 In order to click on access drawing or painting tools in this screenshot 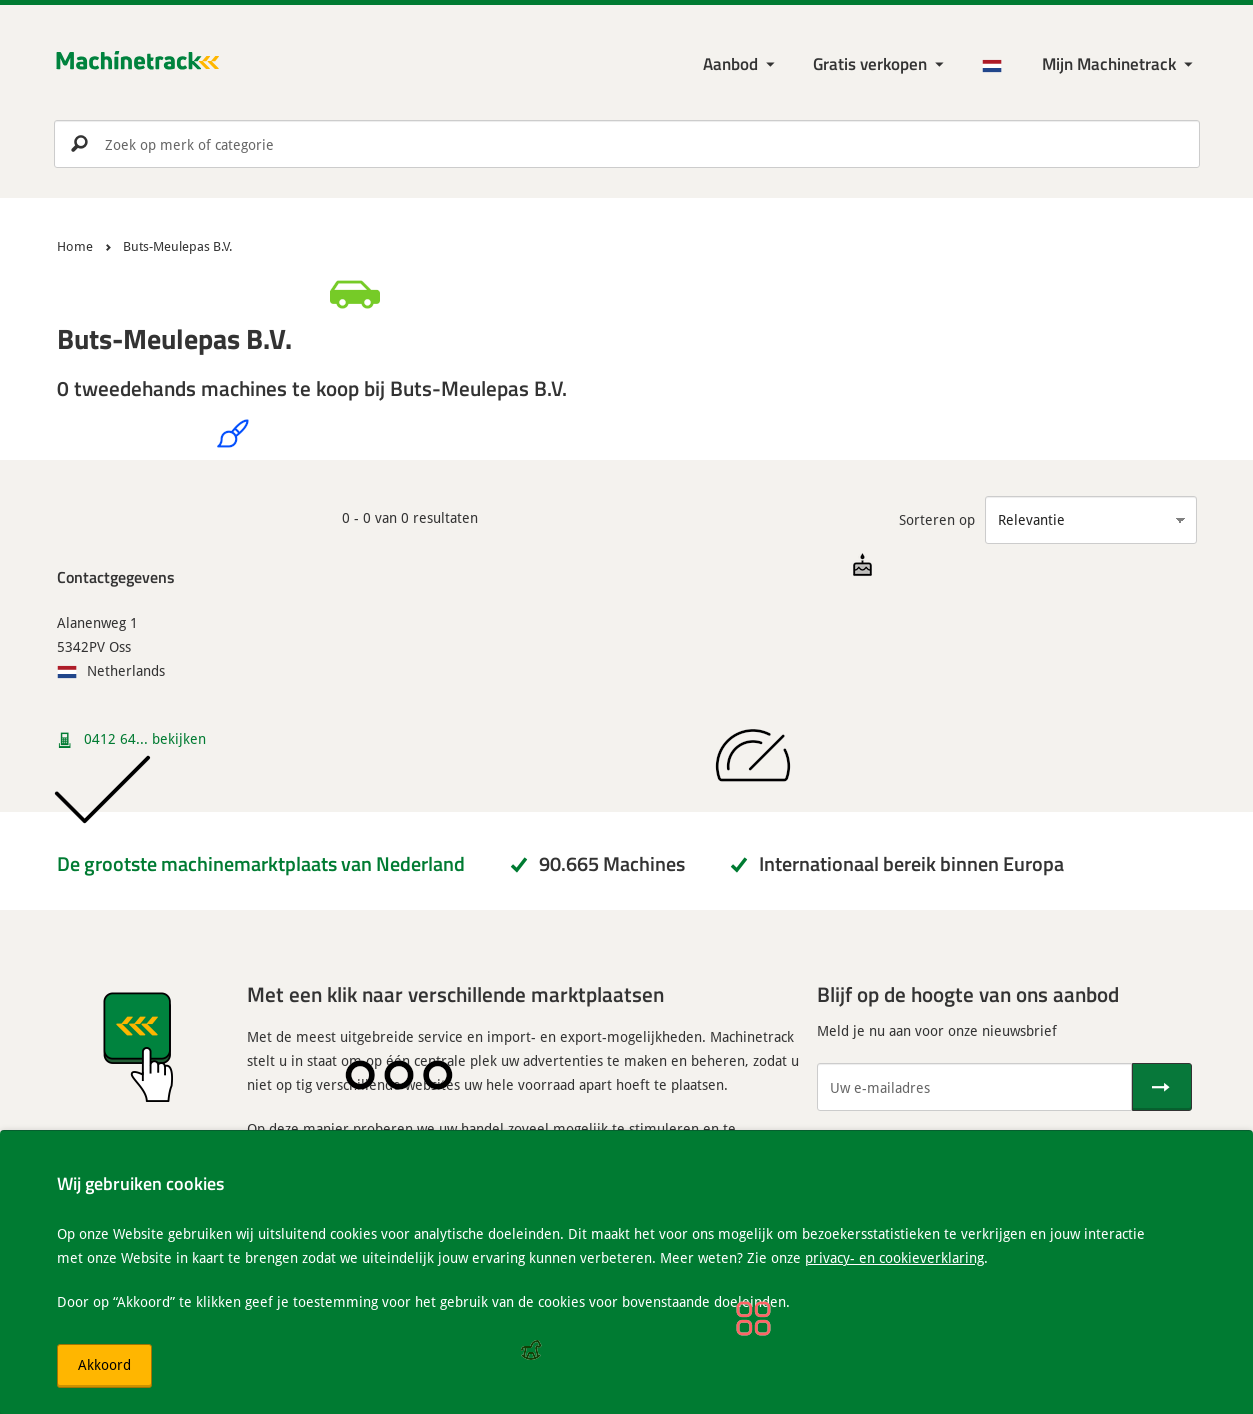, I will do `click(234, 434)`.